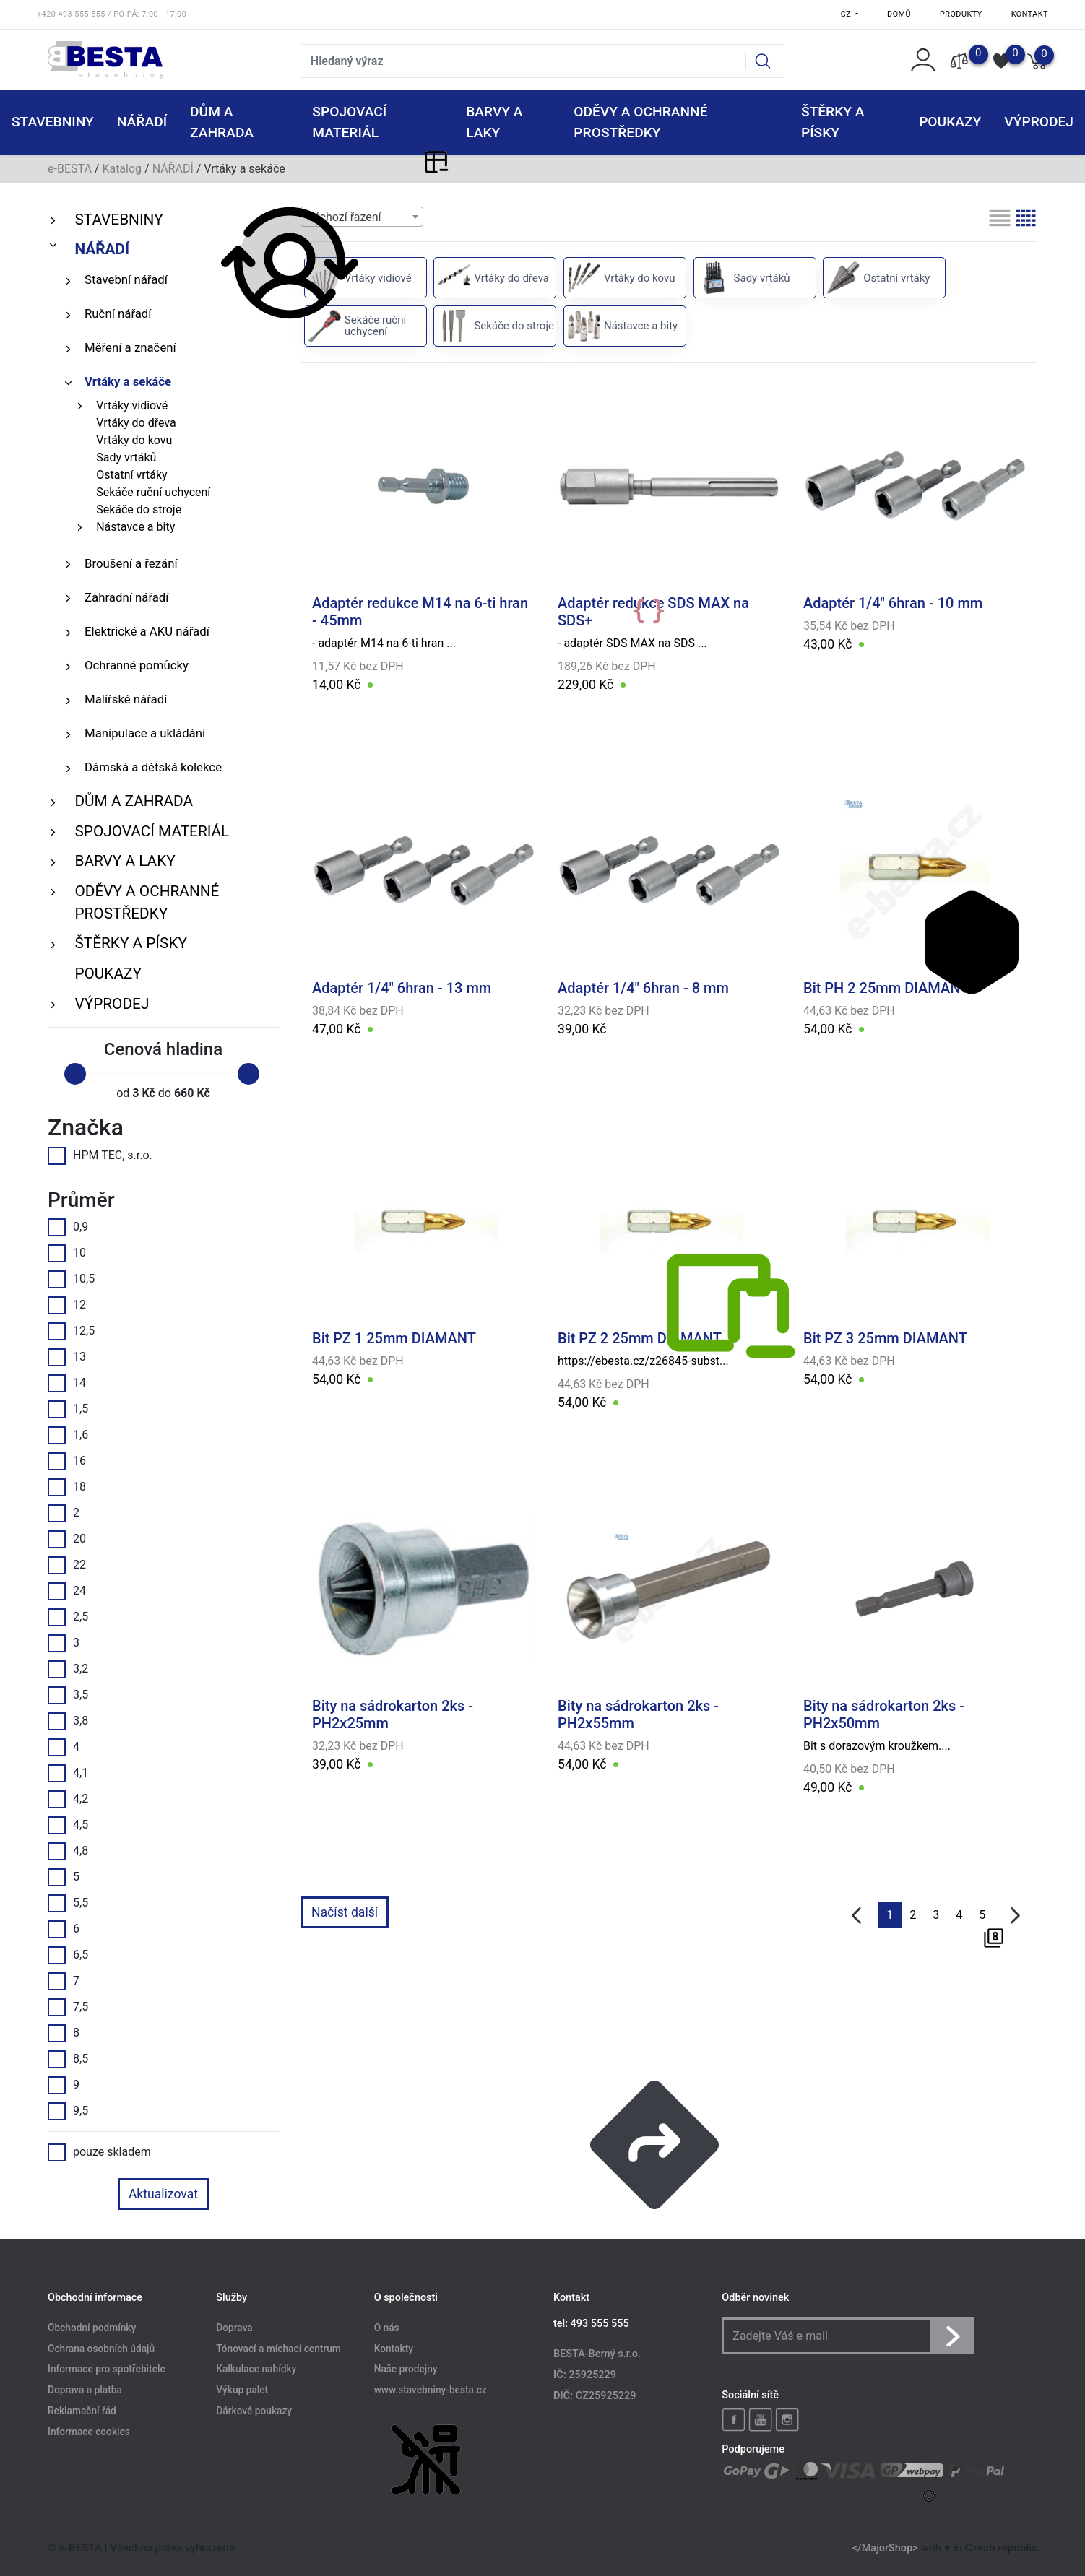 This screenshot has height=2576, width=1085. Describe the element at coordinates (290, 263) in the screenshot. I see `switch between user accounts` at that location.